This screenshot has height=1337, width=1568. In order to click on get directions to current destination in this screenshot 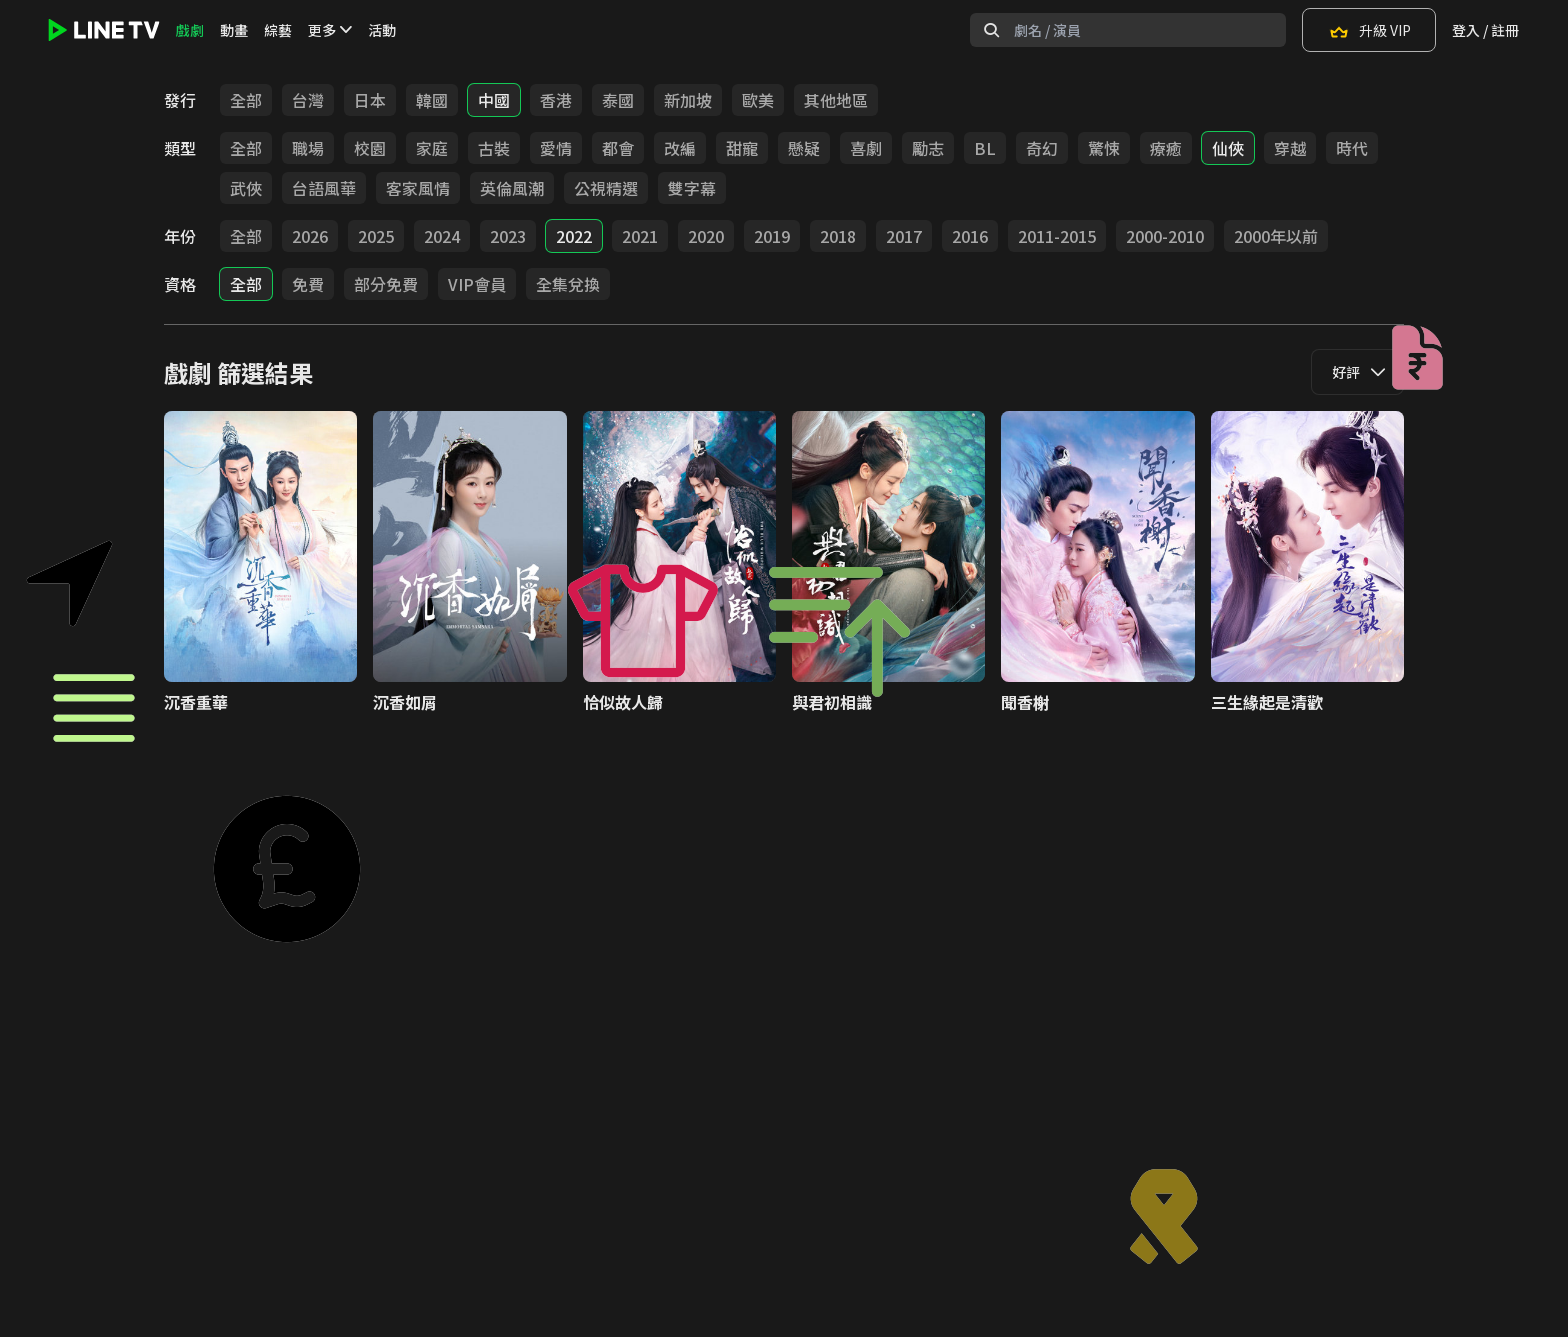, I will do `click(69, 583)`.